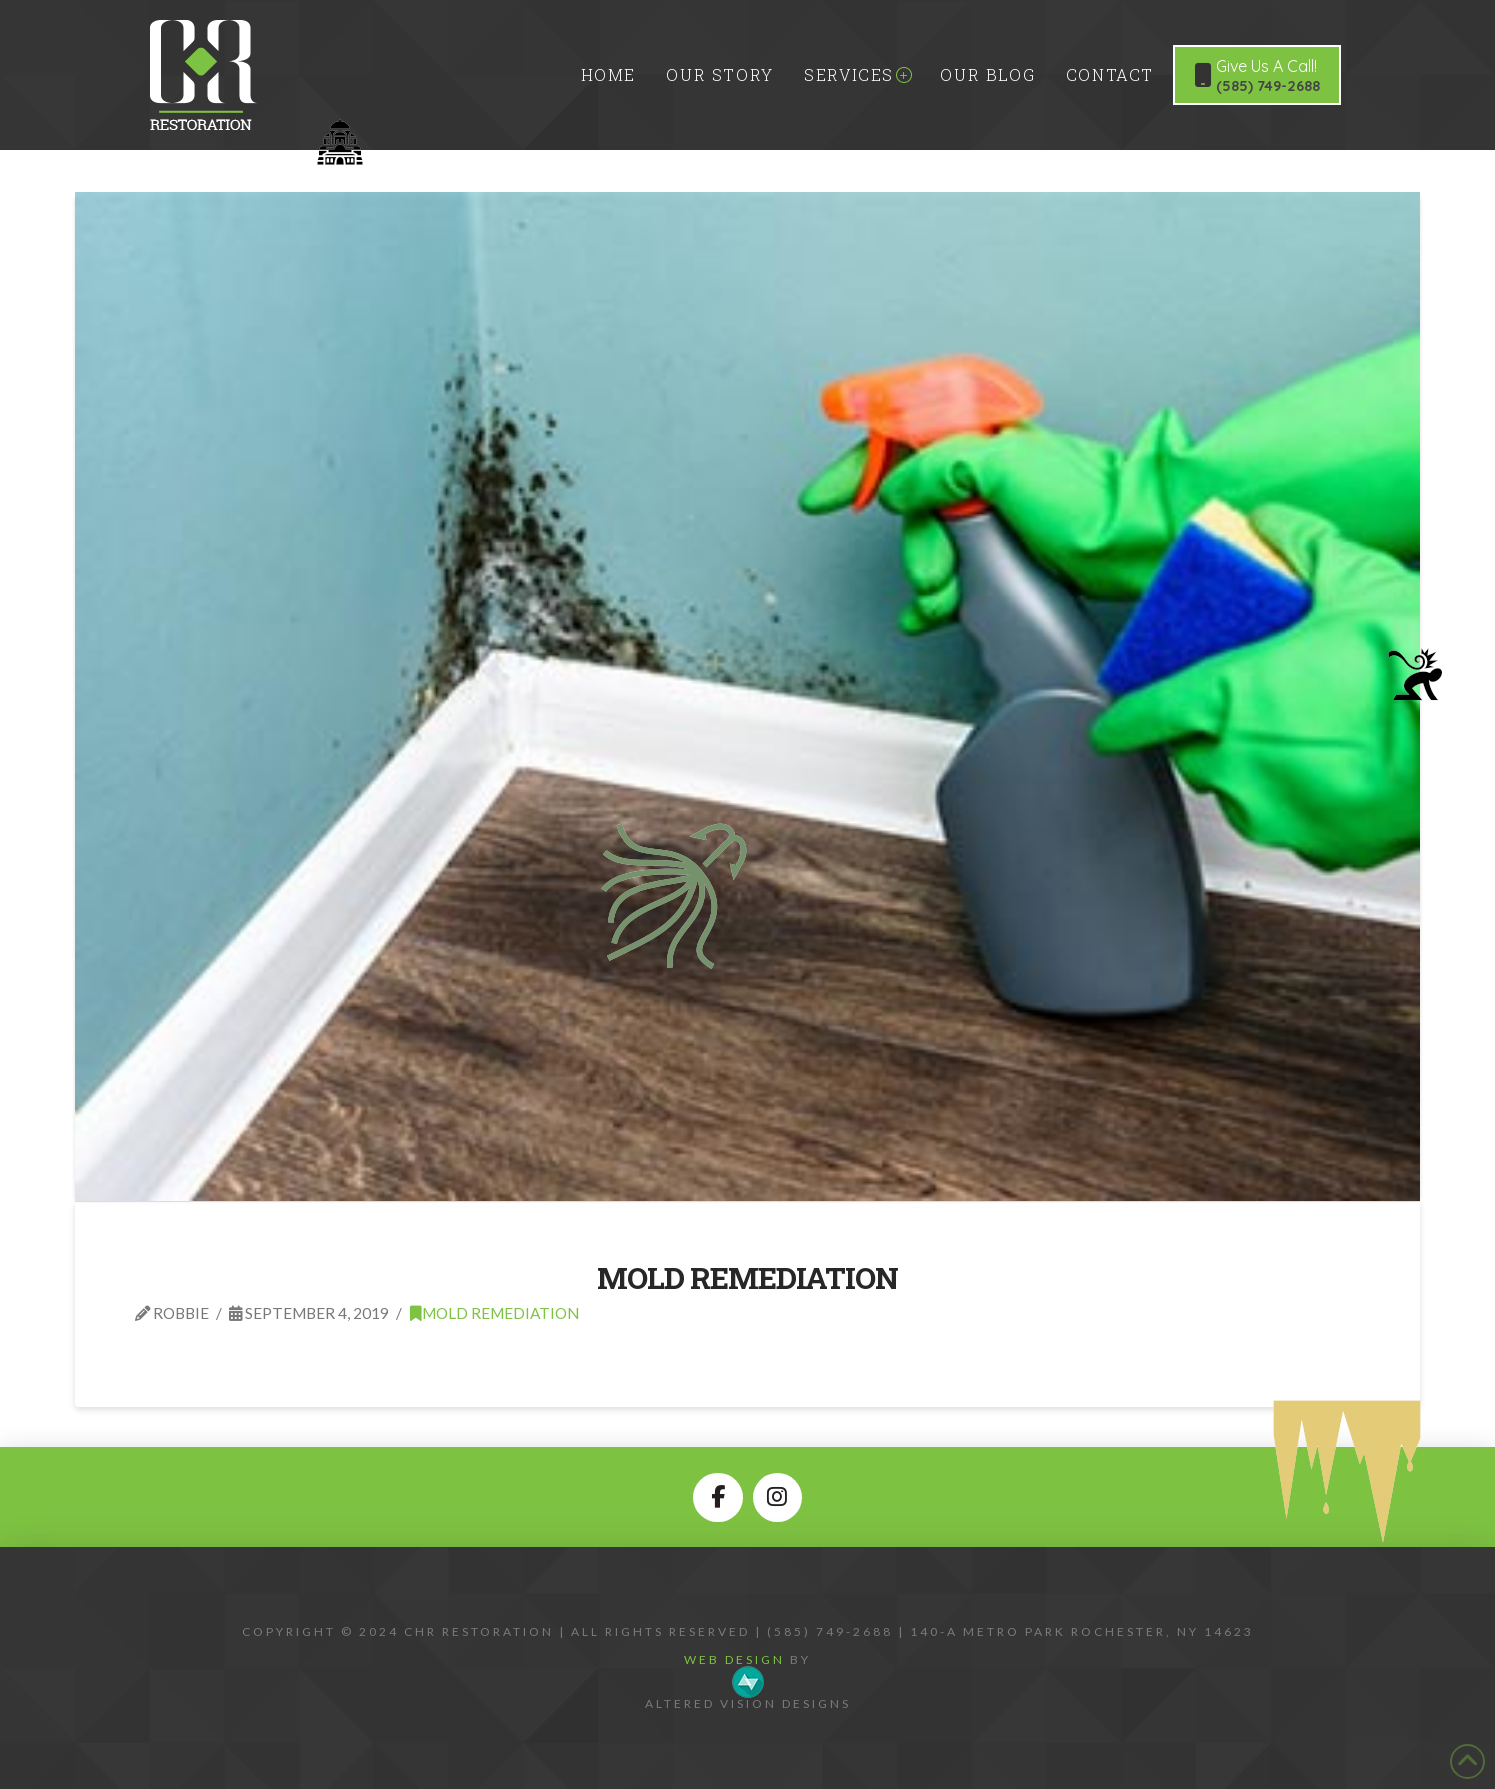  Describe the element at coordinates (340, 142) in the screenshot. I see `view historical or religious landmarks` at that location.